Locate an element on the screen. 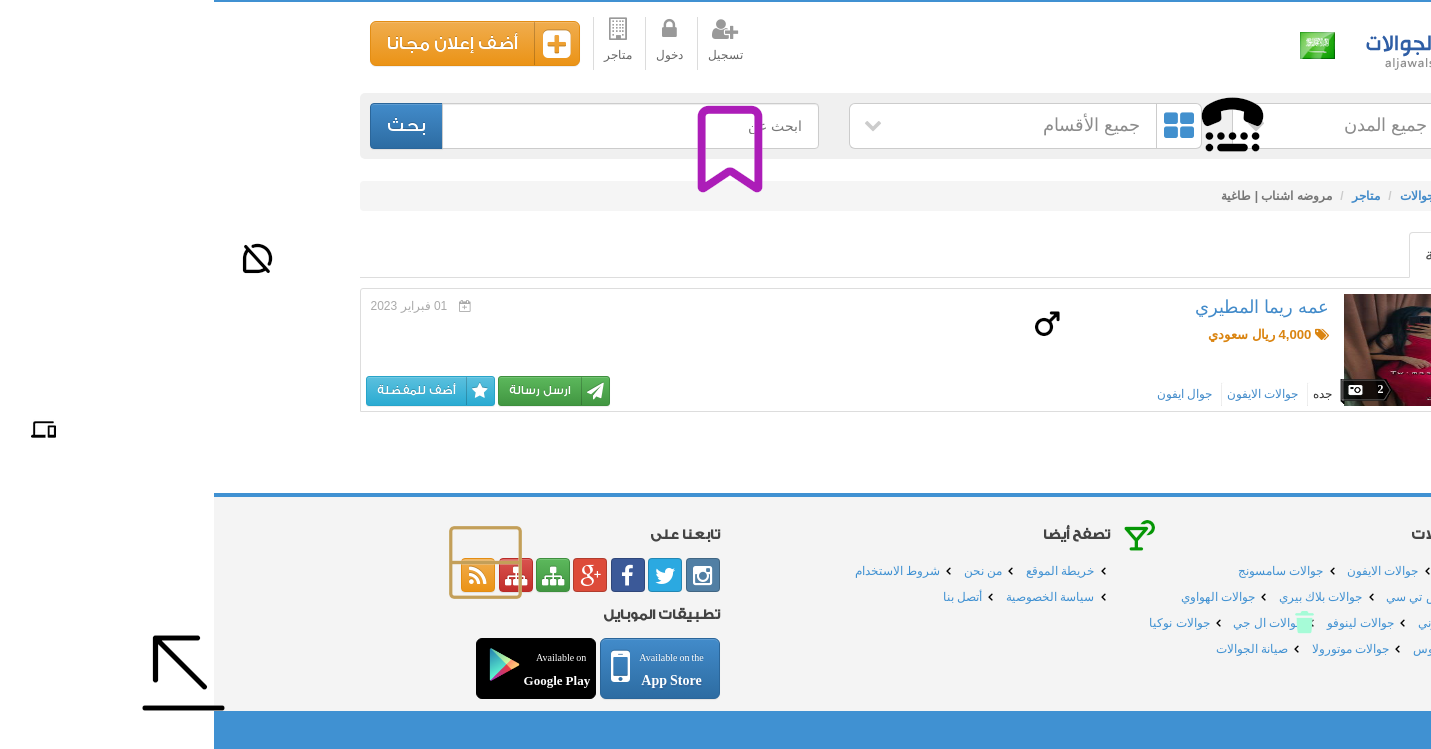 This screenshot has height=749, width=1431. delete this item is located at coordinates (1304, 622).